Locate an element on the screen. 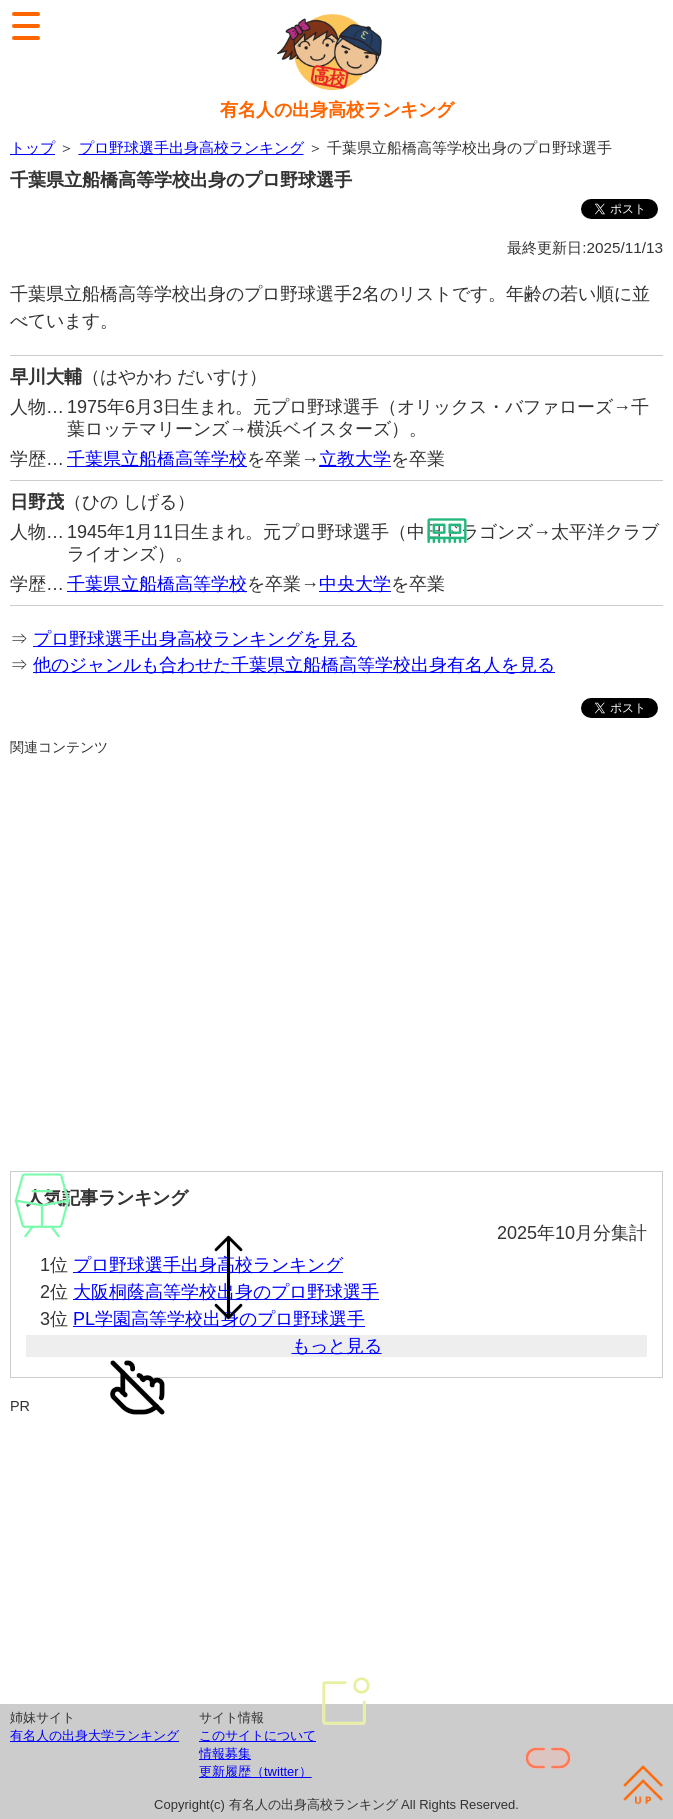  view regional train schedules is located at coordinates (42, 1203).